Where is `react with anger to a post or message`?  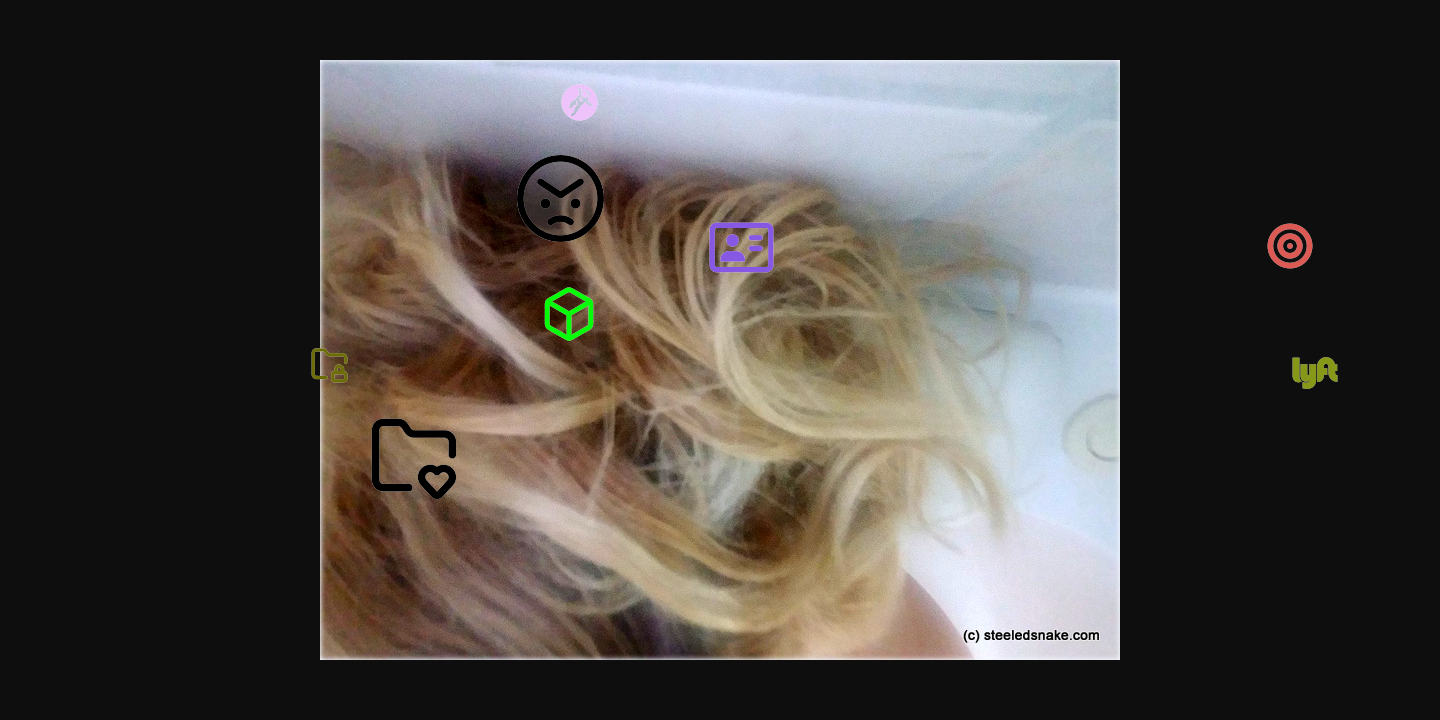 react with anger to a post or message is located at coordinates (560, 198).